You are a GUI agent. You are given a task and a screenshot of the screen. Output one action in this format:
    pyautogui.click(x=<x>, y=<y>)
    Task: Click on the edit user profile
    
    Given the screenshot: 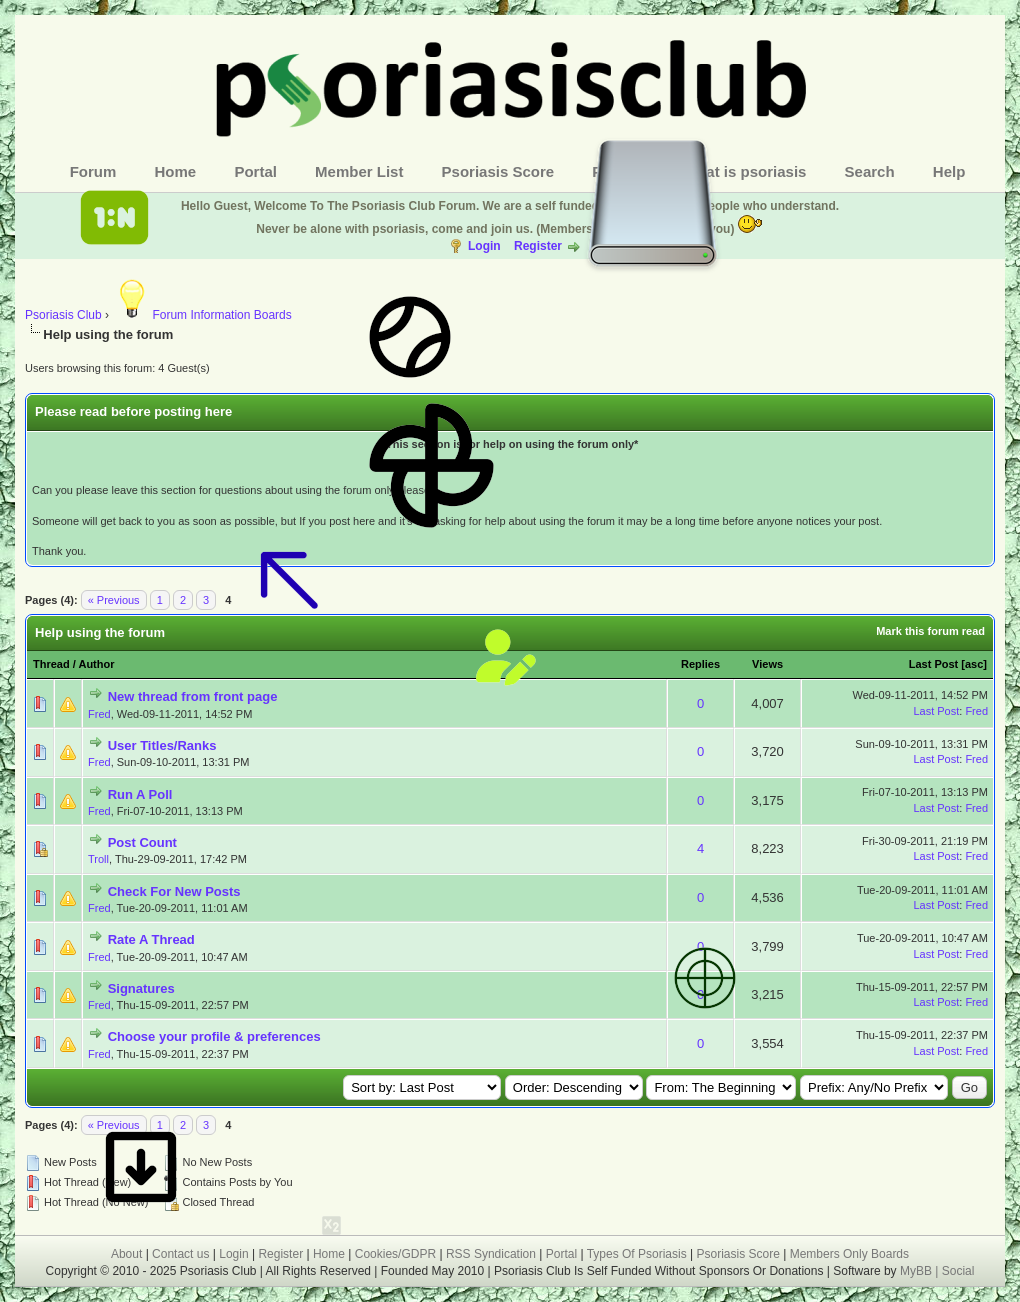 What is the action you would take?
    pyautogui.click(x=504, y=655)
    